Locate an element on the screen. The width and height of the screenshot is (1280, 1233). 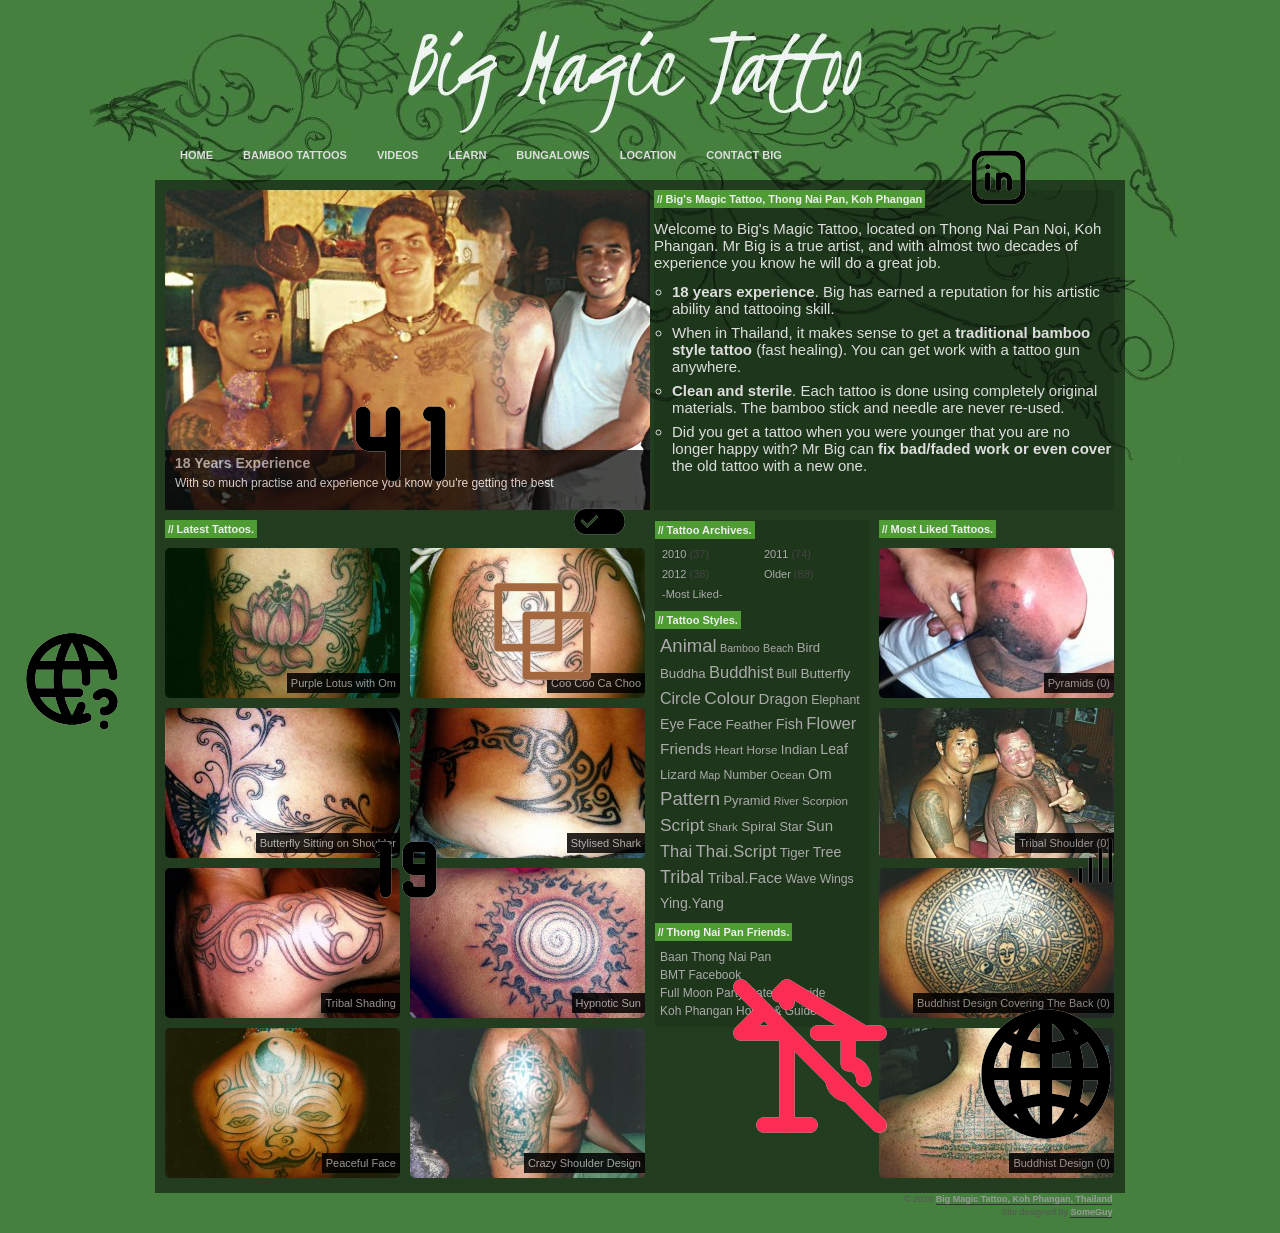
access help or FAQ for international/global settings is located at coordinates (72, 679).